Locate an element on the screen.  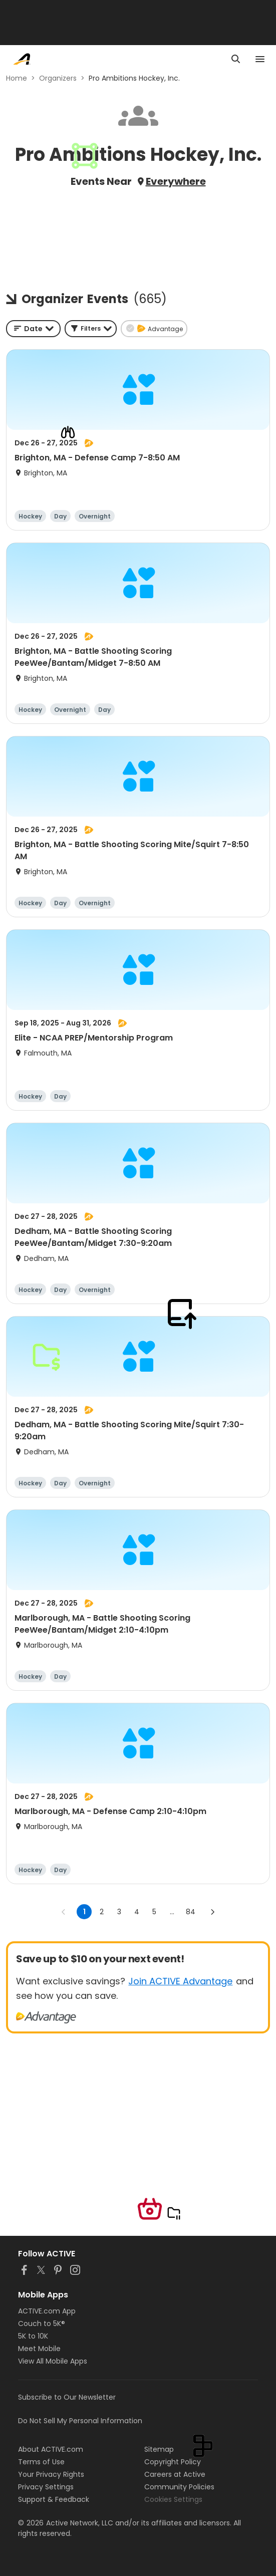
upload a book or document is located at coordinates (181, 1313).